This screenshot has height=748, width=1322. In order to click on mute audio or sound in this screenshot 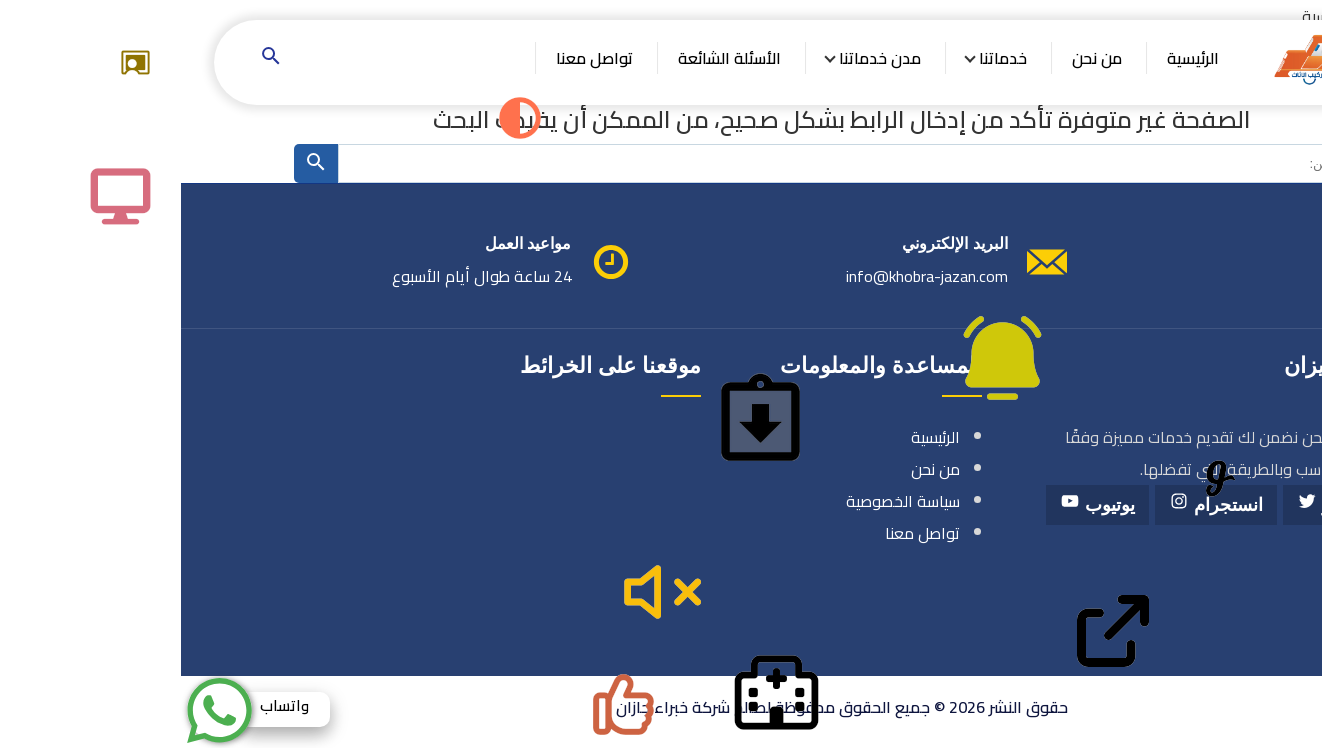, I will do `click(661, 592)`.